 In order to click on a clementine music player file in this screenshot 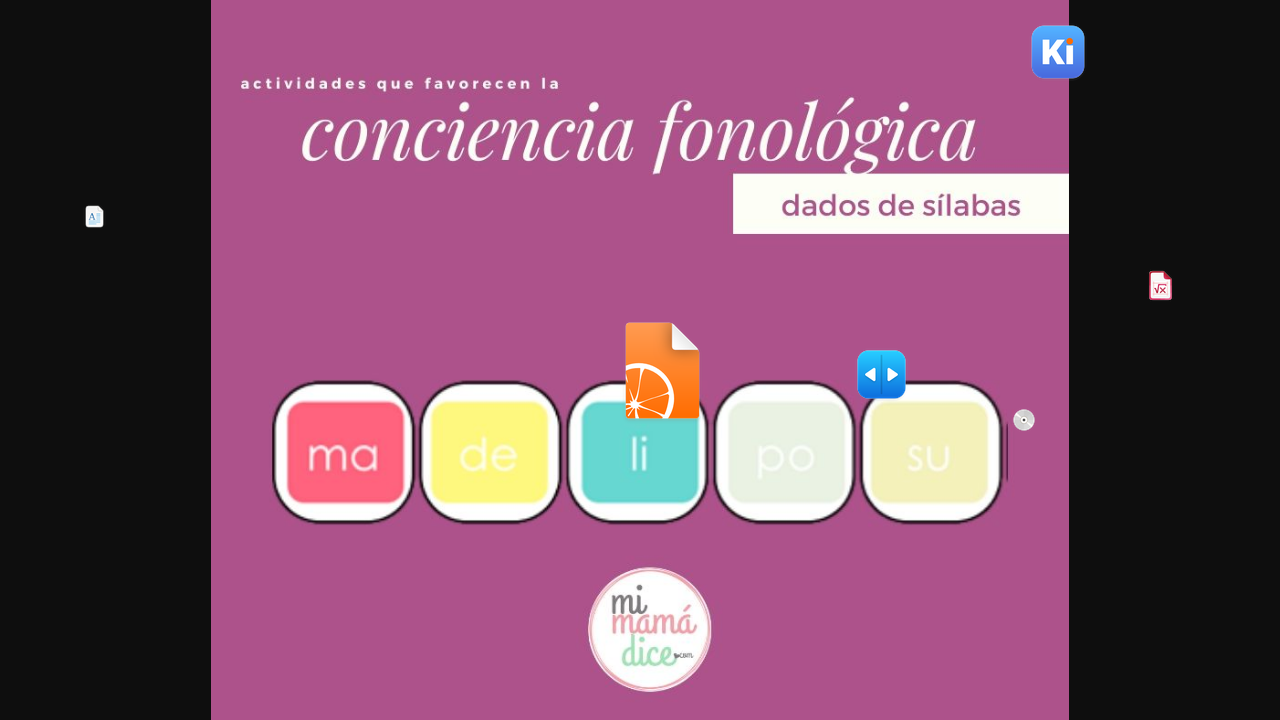, I will do `click(662, 372)`.